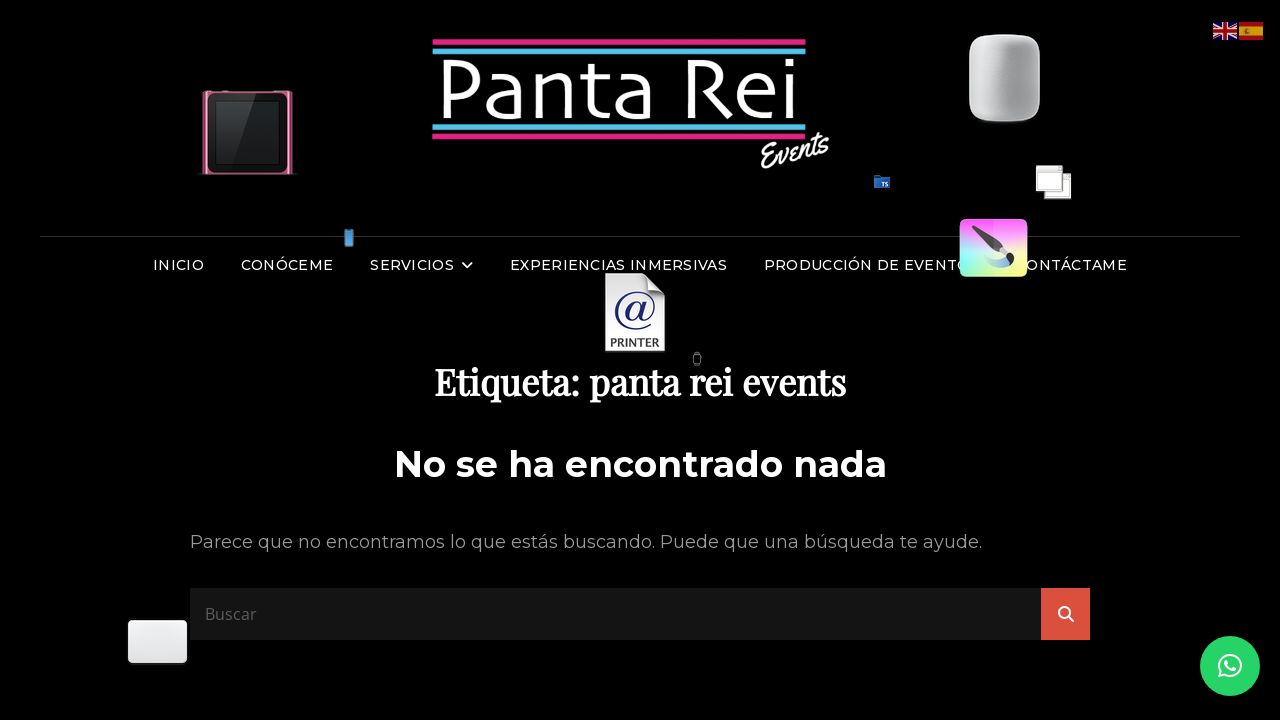  What do you see at coordinates (1053, 182) in the screenshot?
I see `access window management settings` at bounding box center [1053, 182].